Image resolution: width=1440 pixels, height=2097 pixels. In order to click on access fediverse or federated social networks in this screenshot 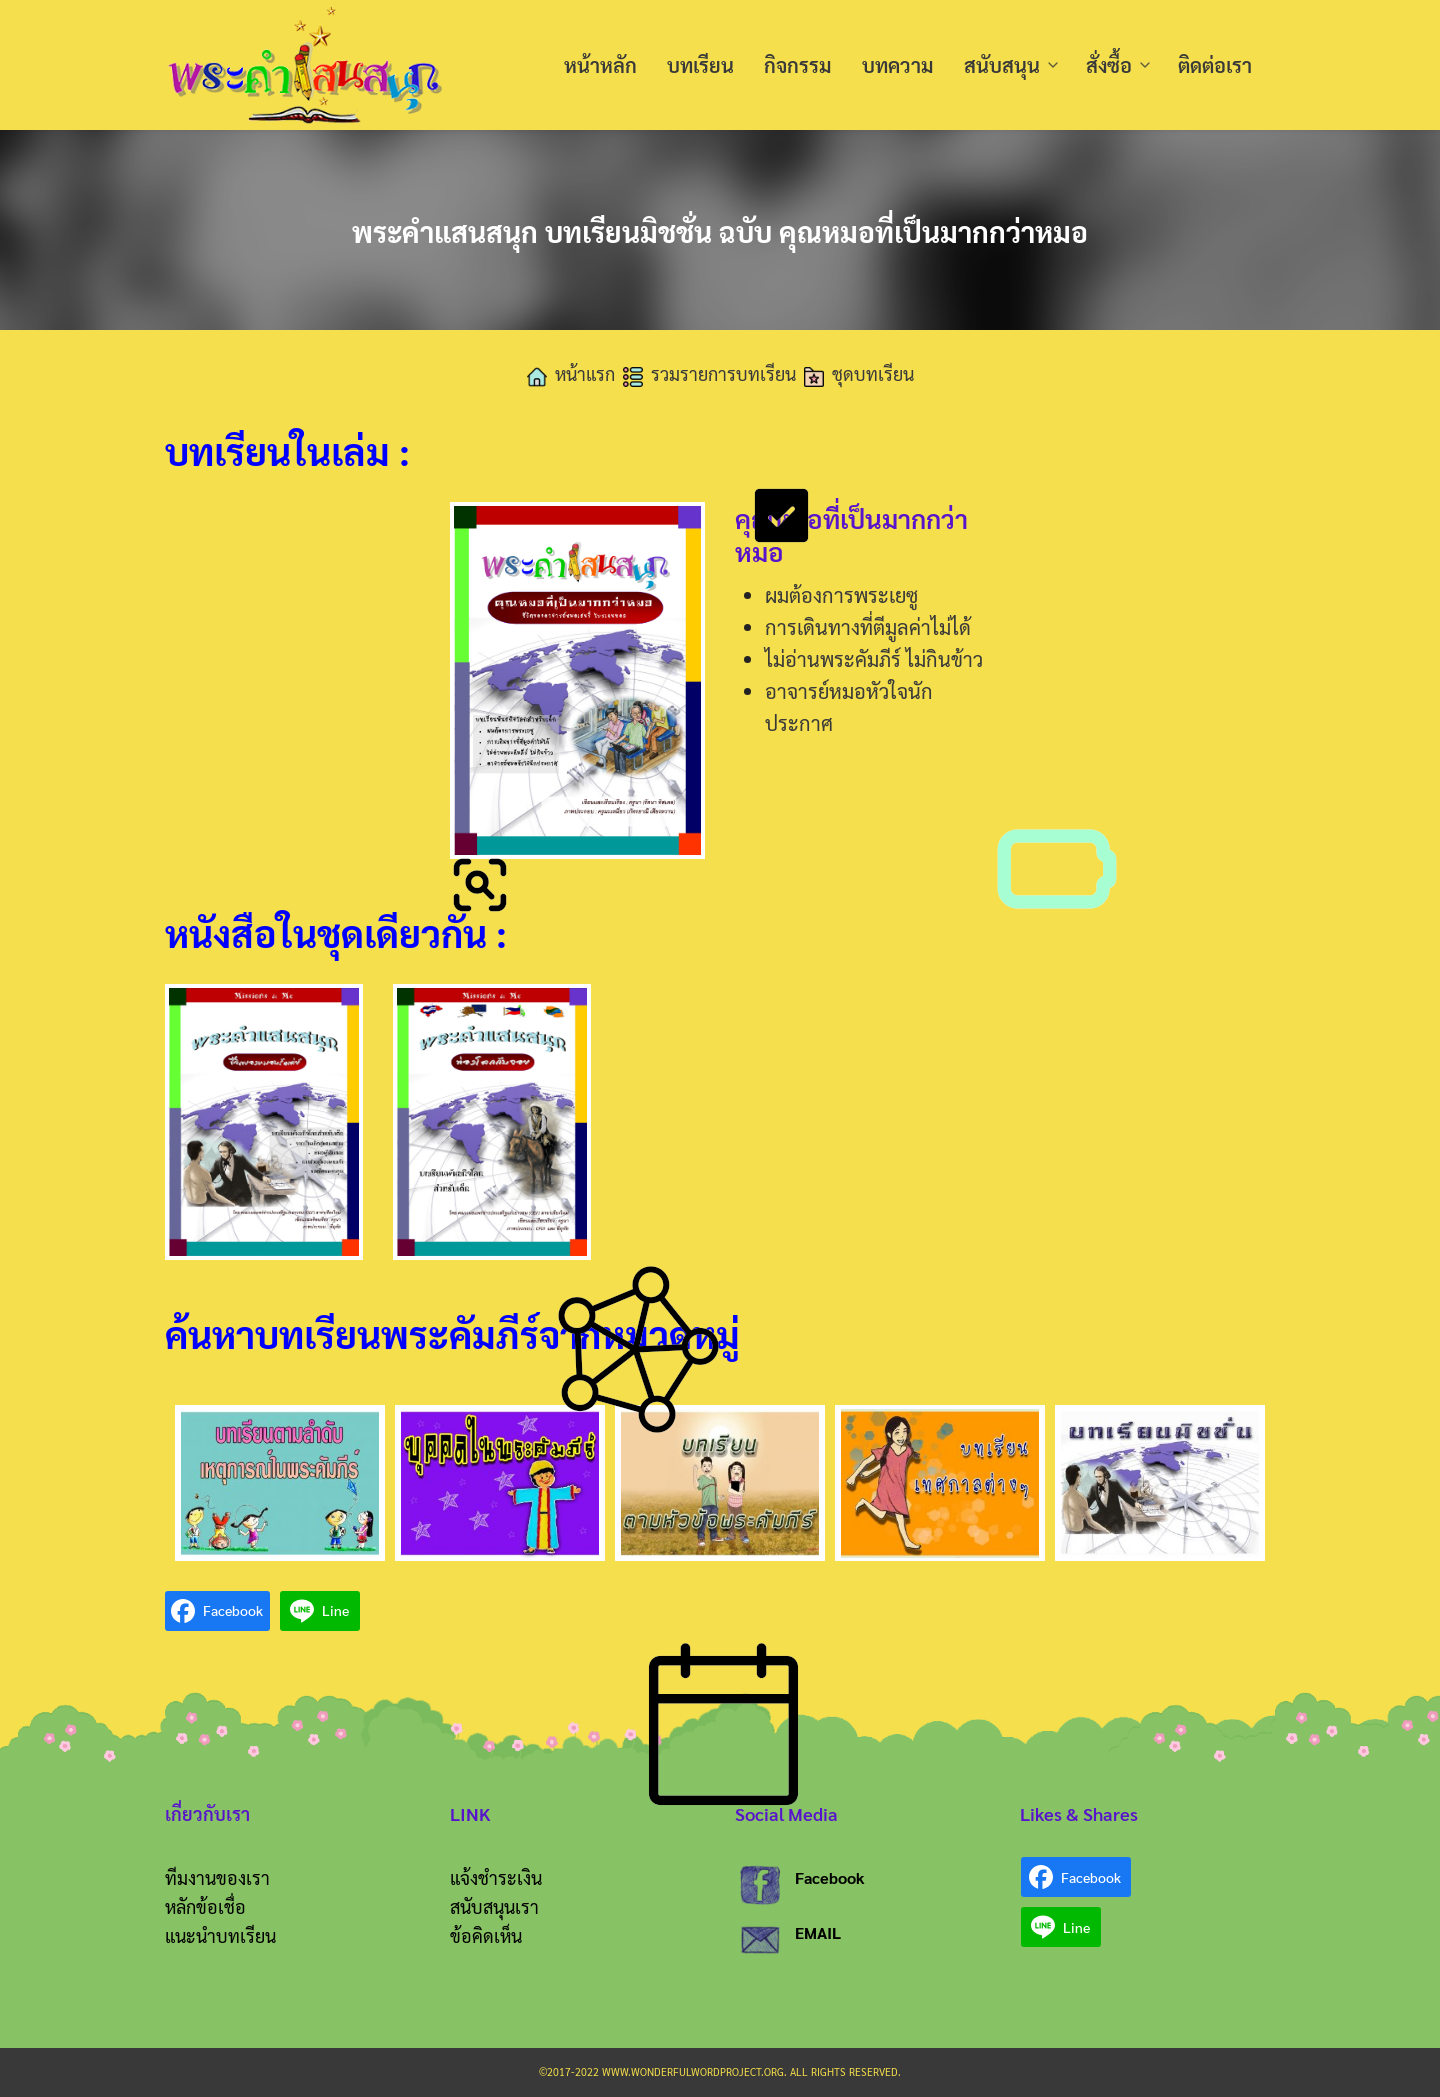, I will do `click(635, 1349)`.